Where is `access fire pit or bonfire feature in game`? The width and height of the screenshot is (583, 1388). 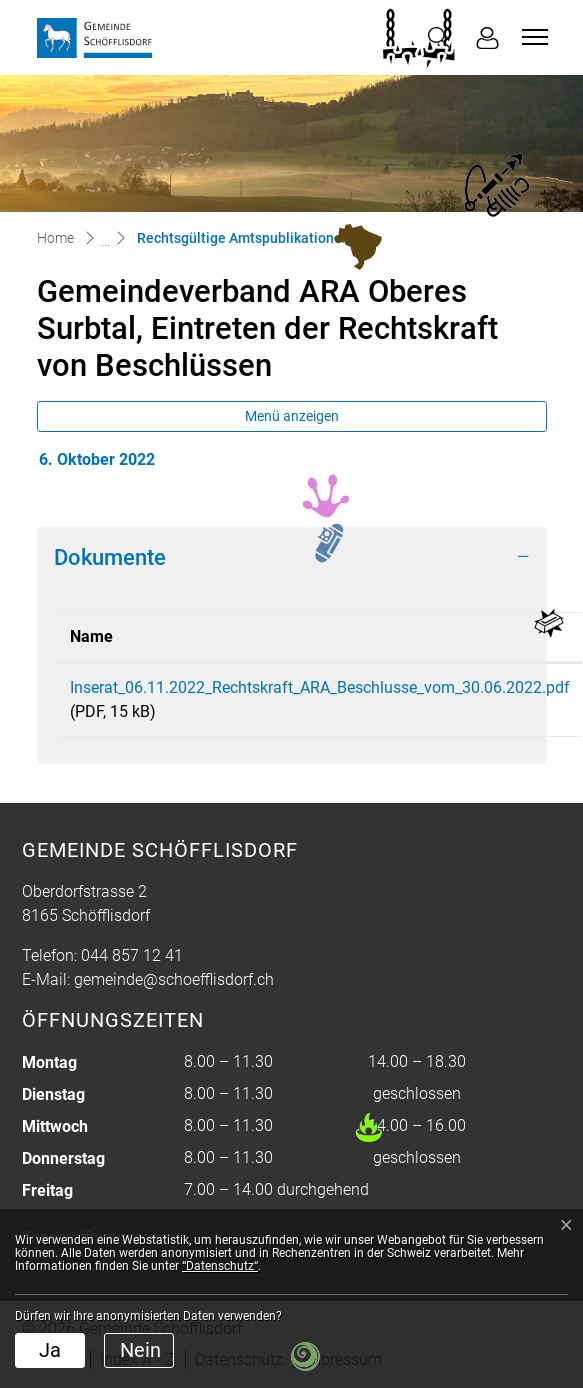 access fire pit or bonfire feature in game is located at coordinates (368, 1127).